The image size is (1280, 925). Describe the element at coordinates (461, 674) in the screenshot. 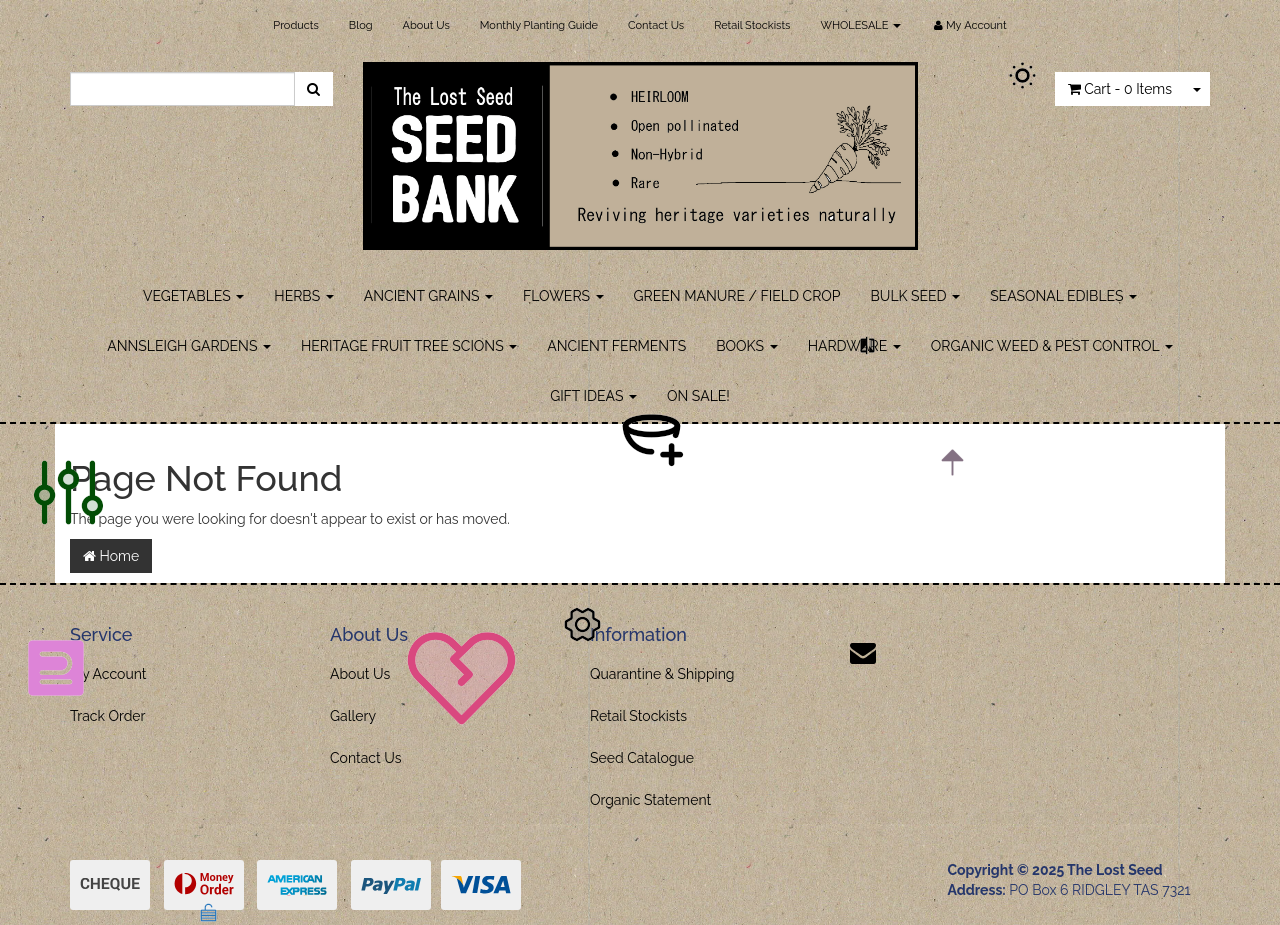

I see `unlike or remove from favorites` at that location.